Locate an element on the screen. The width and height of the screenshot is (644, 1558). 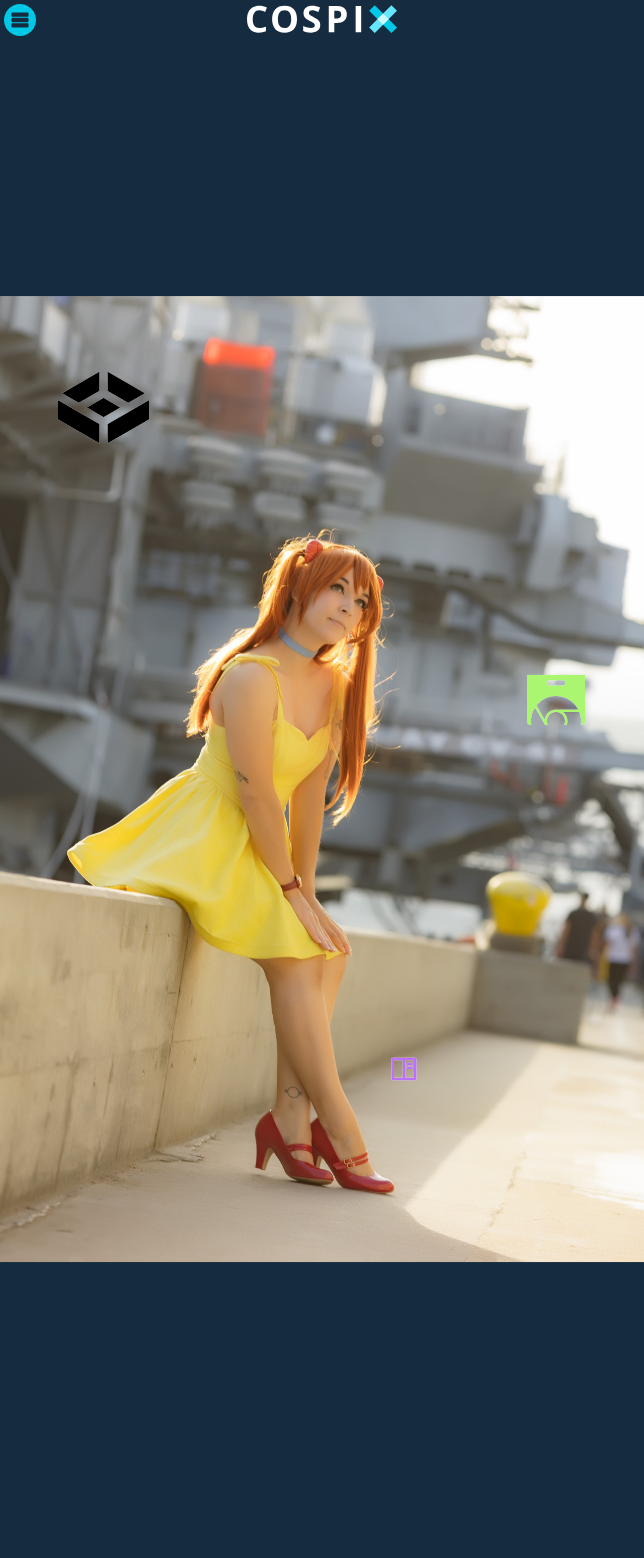
open reading mode or e-reader is located at coordinates (404, 1069).